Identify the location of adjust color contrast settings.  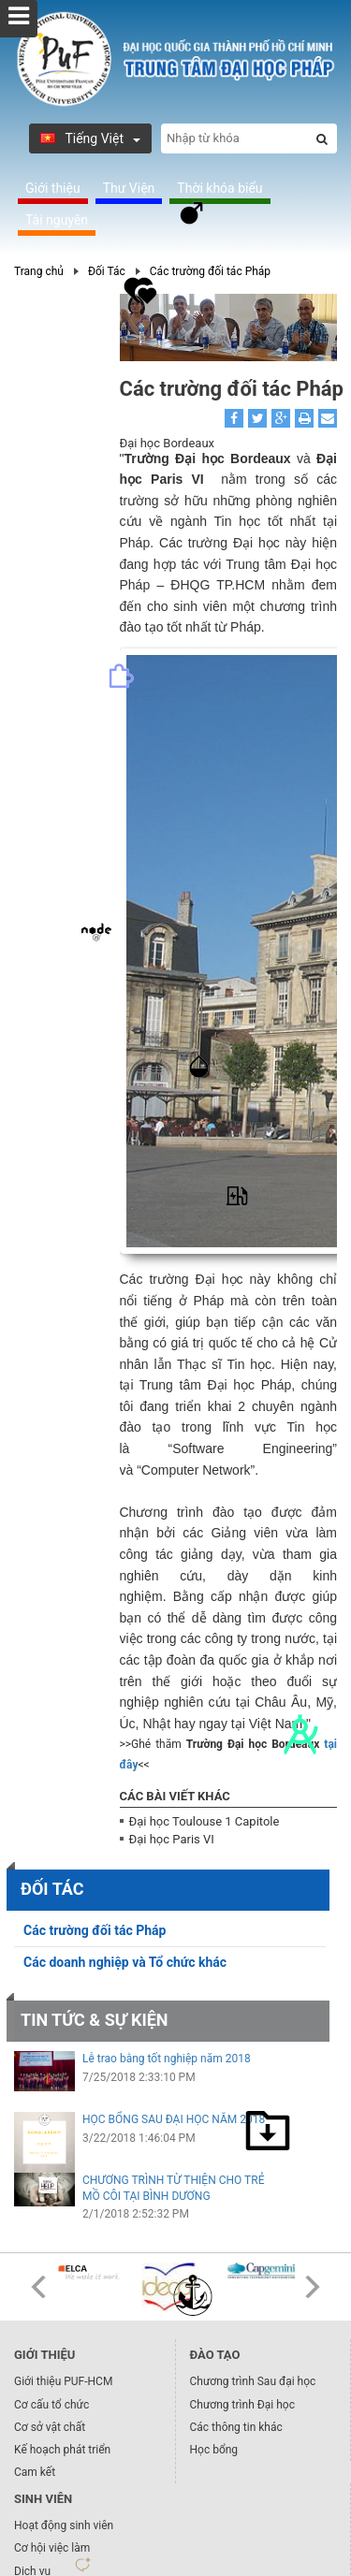
(198, 1067).